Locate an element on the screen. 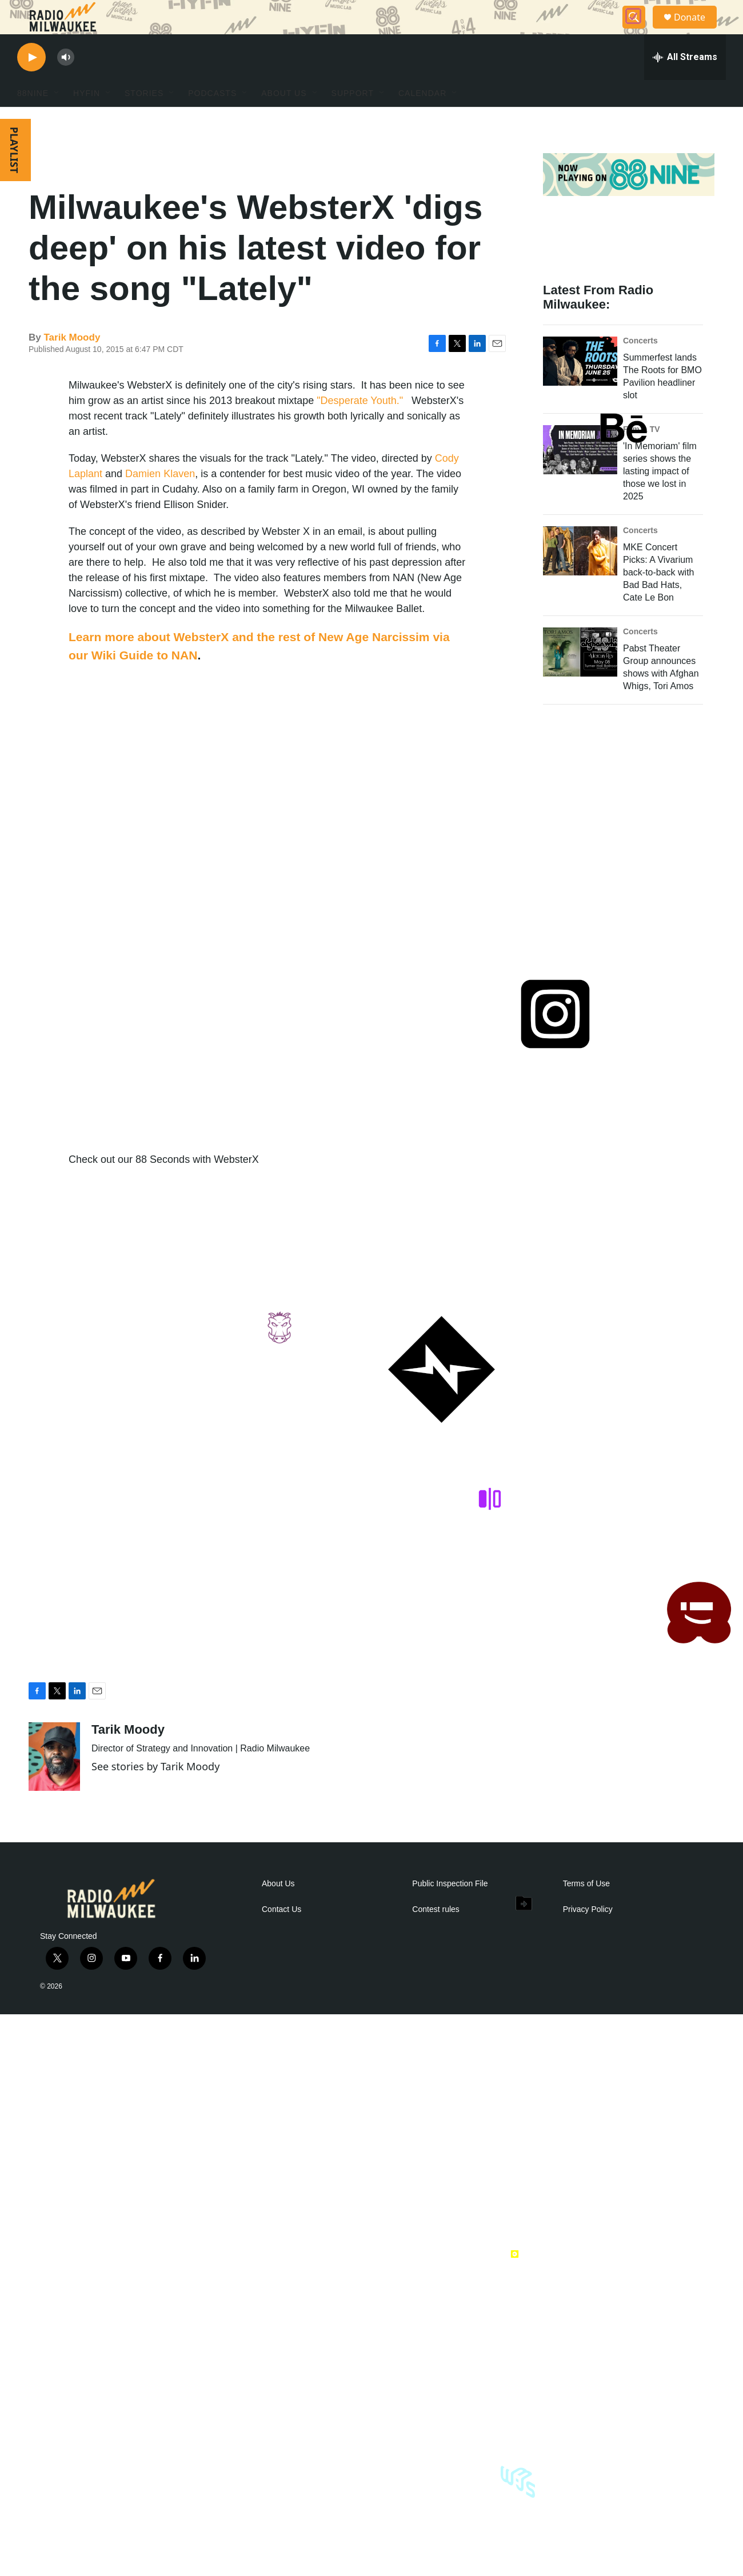 The height and width of the screenshot is (2576, 743). normalize.css library logo is located at coordinates (441, 1369).